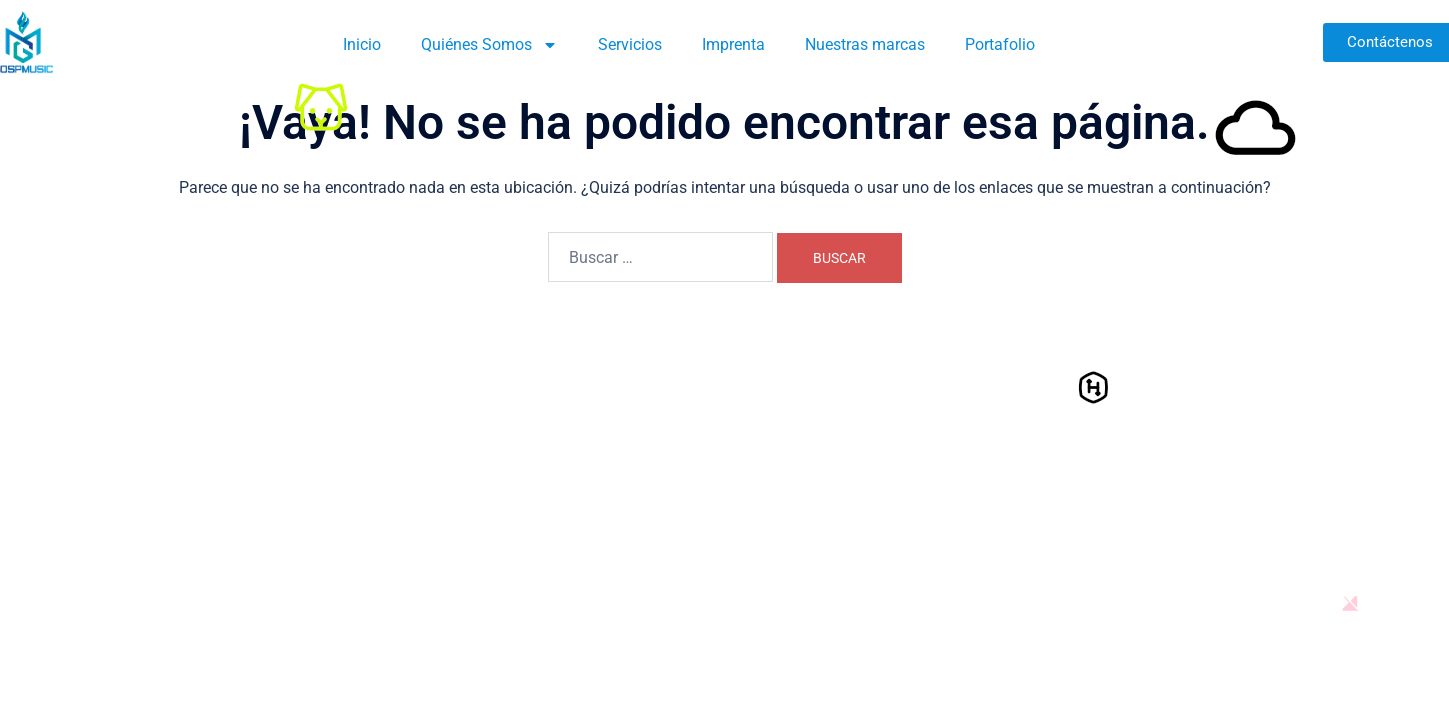 This screenshot has height=720, width=1449. Describe the element at coordinates (1351, 604) in the screenshot. I see `no cellular signal available` at that location.